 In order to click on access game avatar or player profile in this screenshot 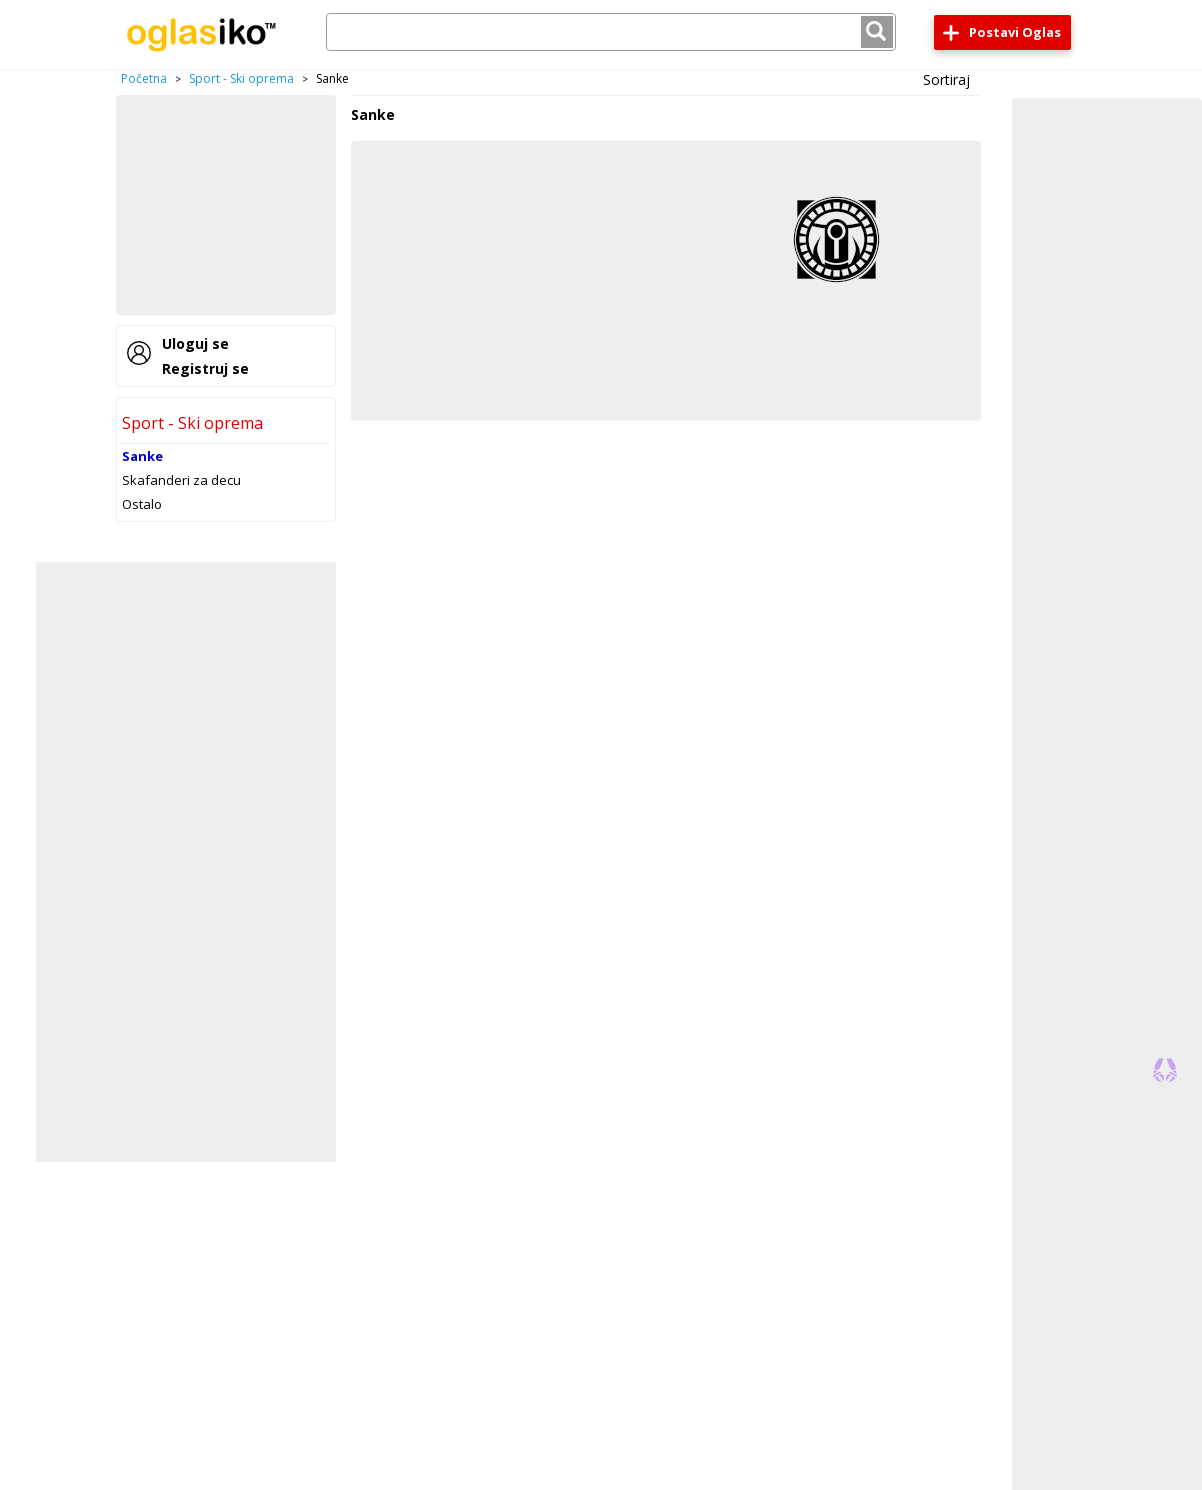, I will do `click(836, 239)`.